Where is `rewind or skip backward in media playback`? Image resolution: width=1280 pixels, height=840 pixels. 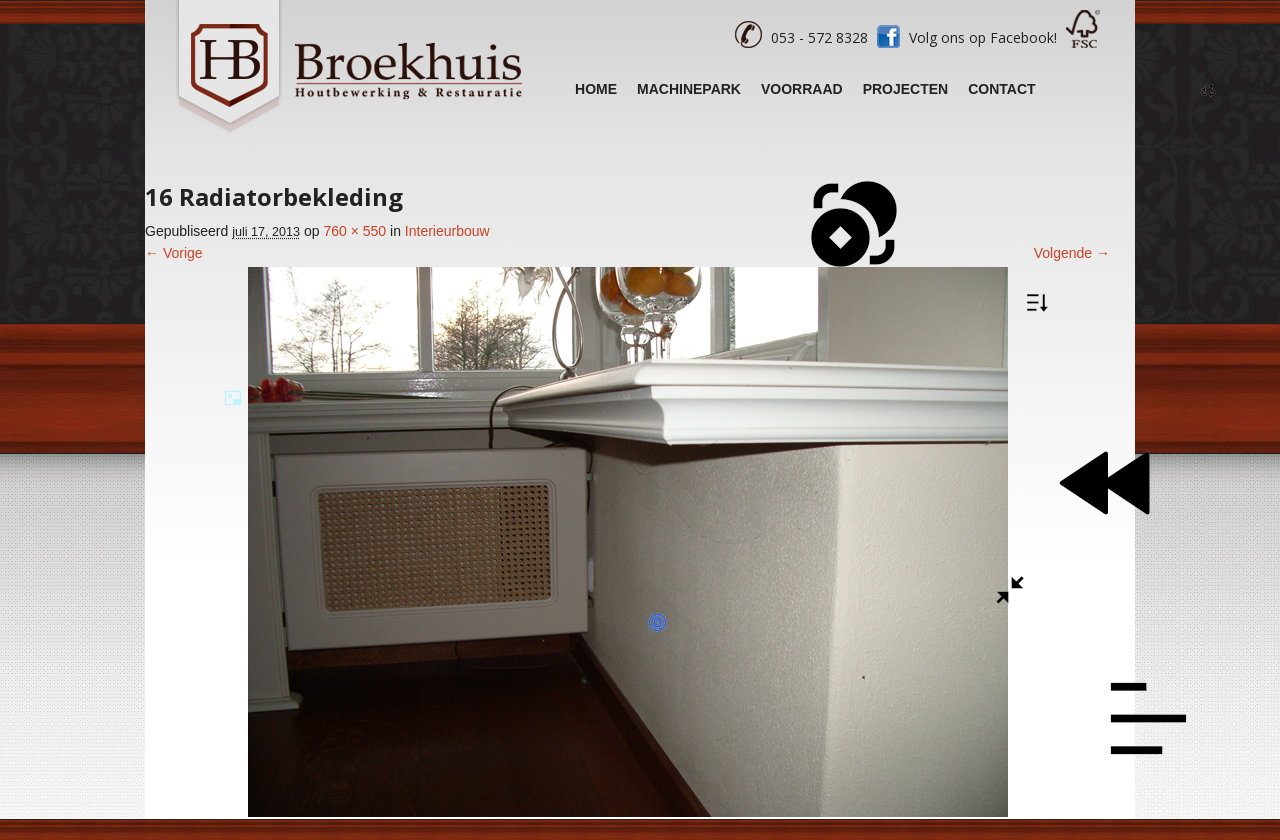 rewind or skip backward in media playback is located at coordinates (1108, 483).